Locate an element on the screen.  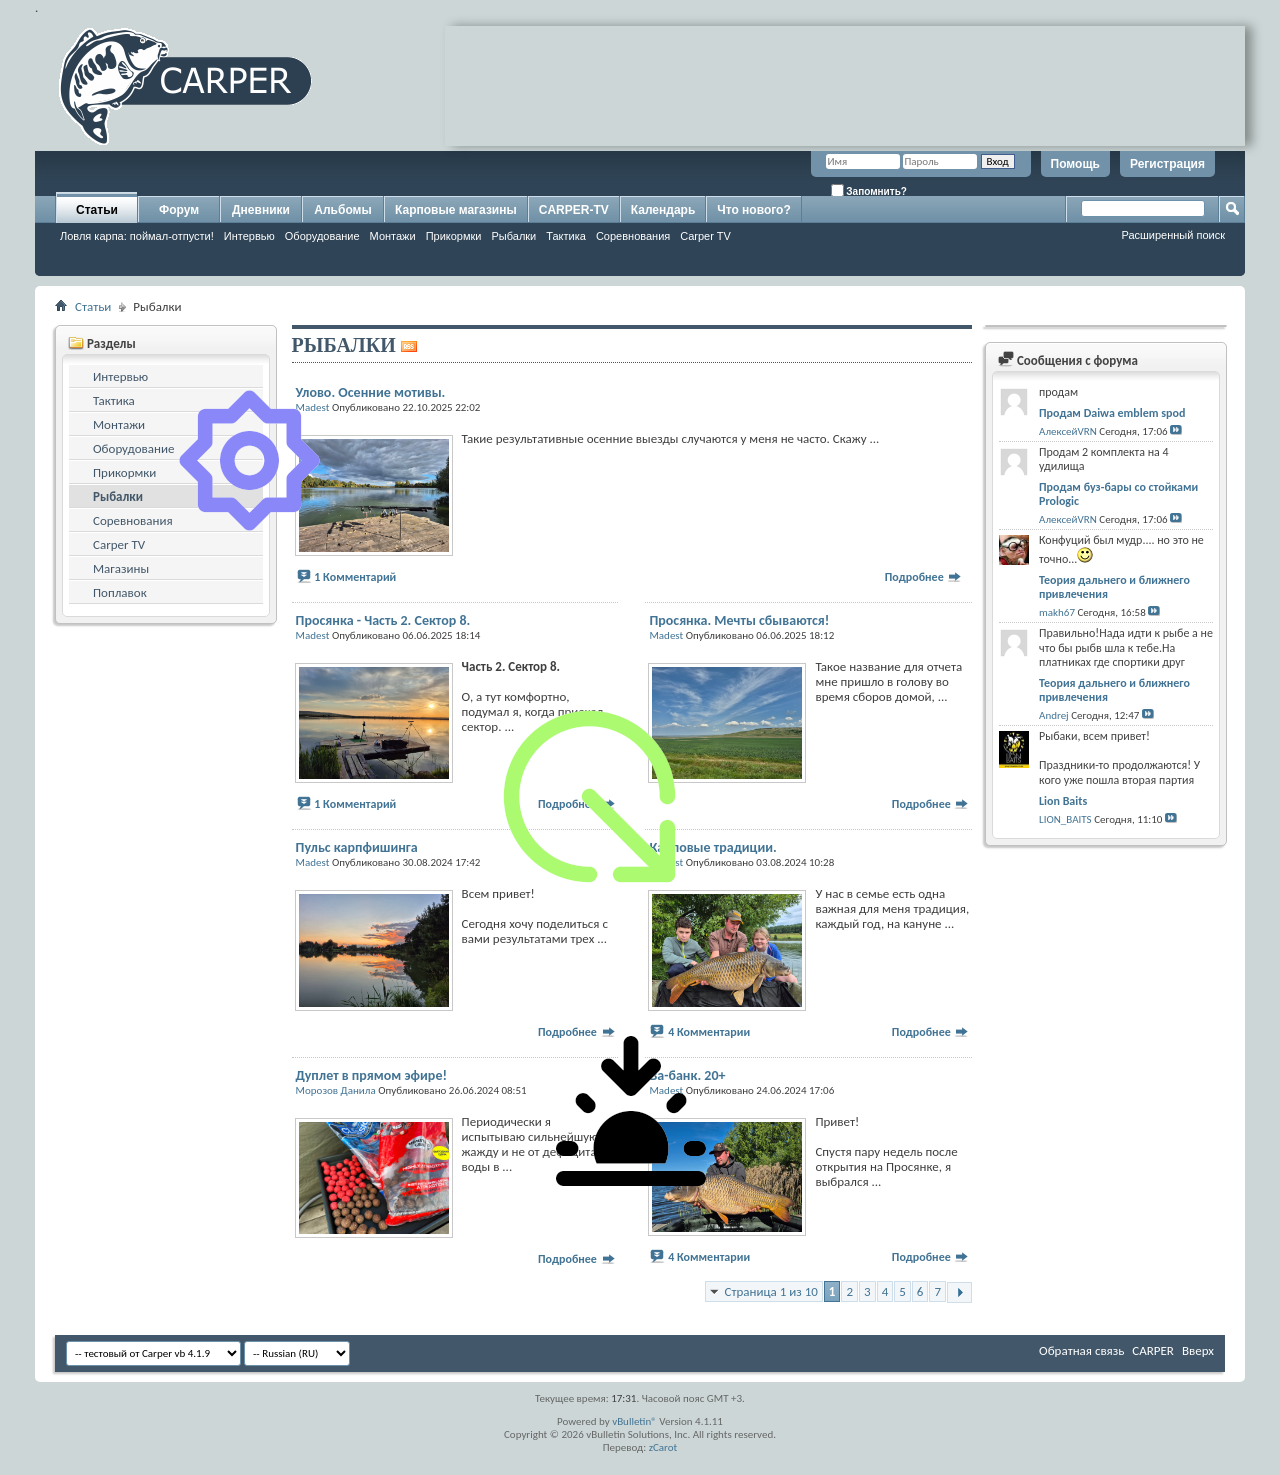
indicates sunset or evening time is located at coordinates (631, 1111).